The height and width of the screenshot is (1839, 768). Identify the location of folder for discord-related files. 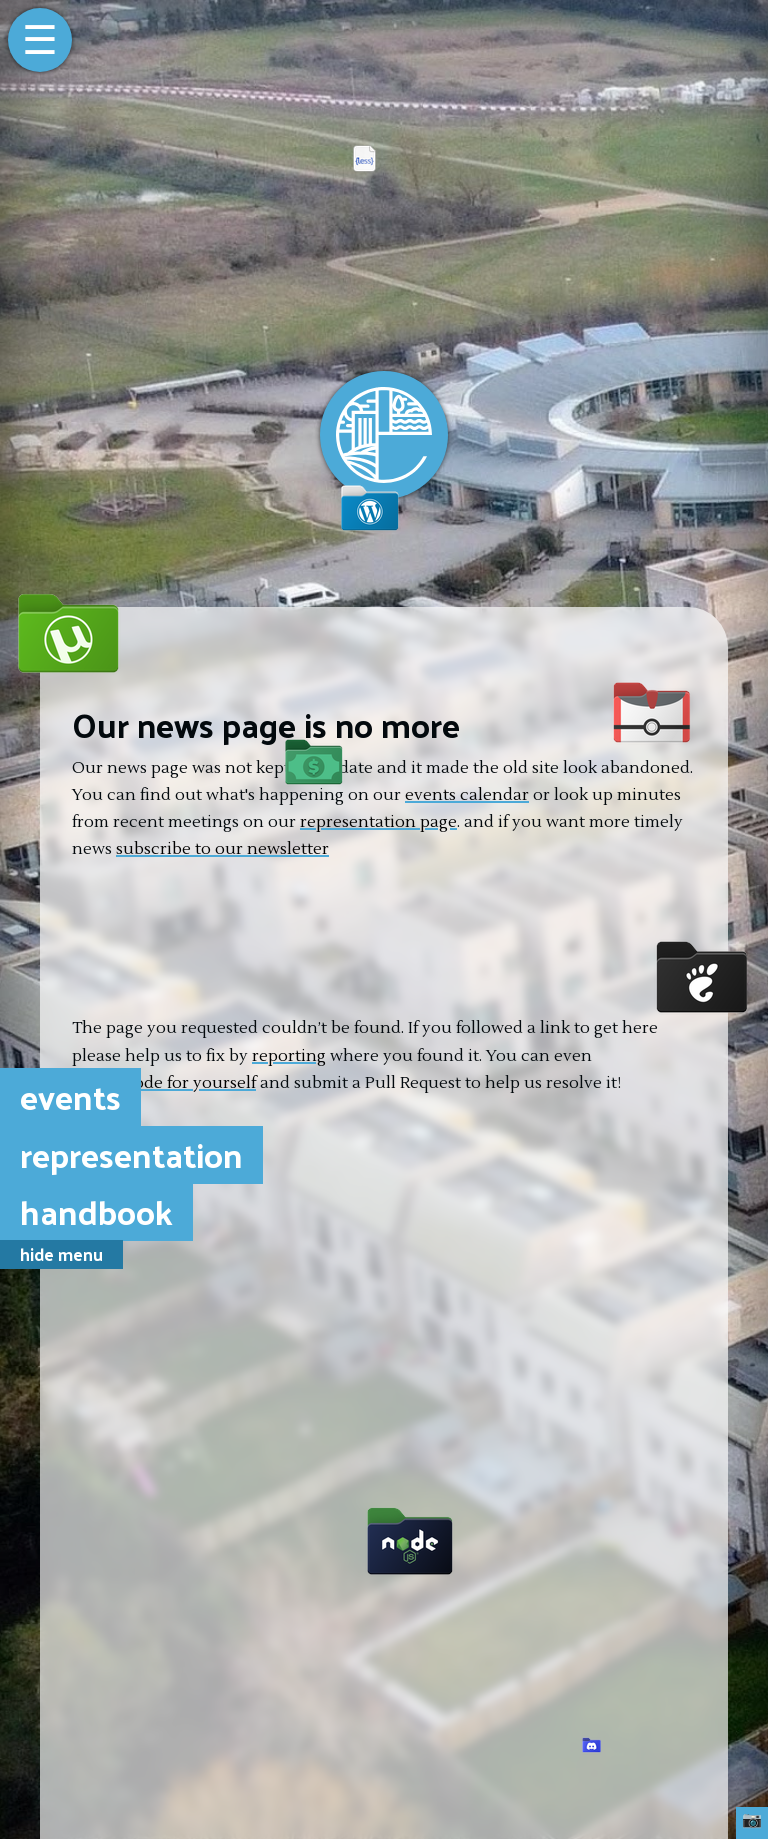
(591, 1745).